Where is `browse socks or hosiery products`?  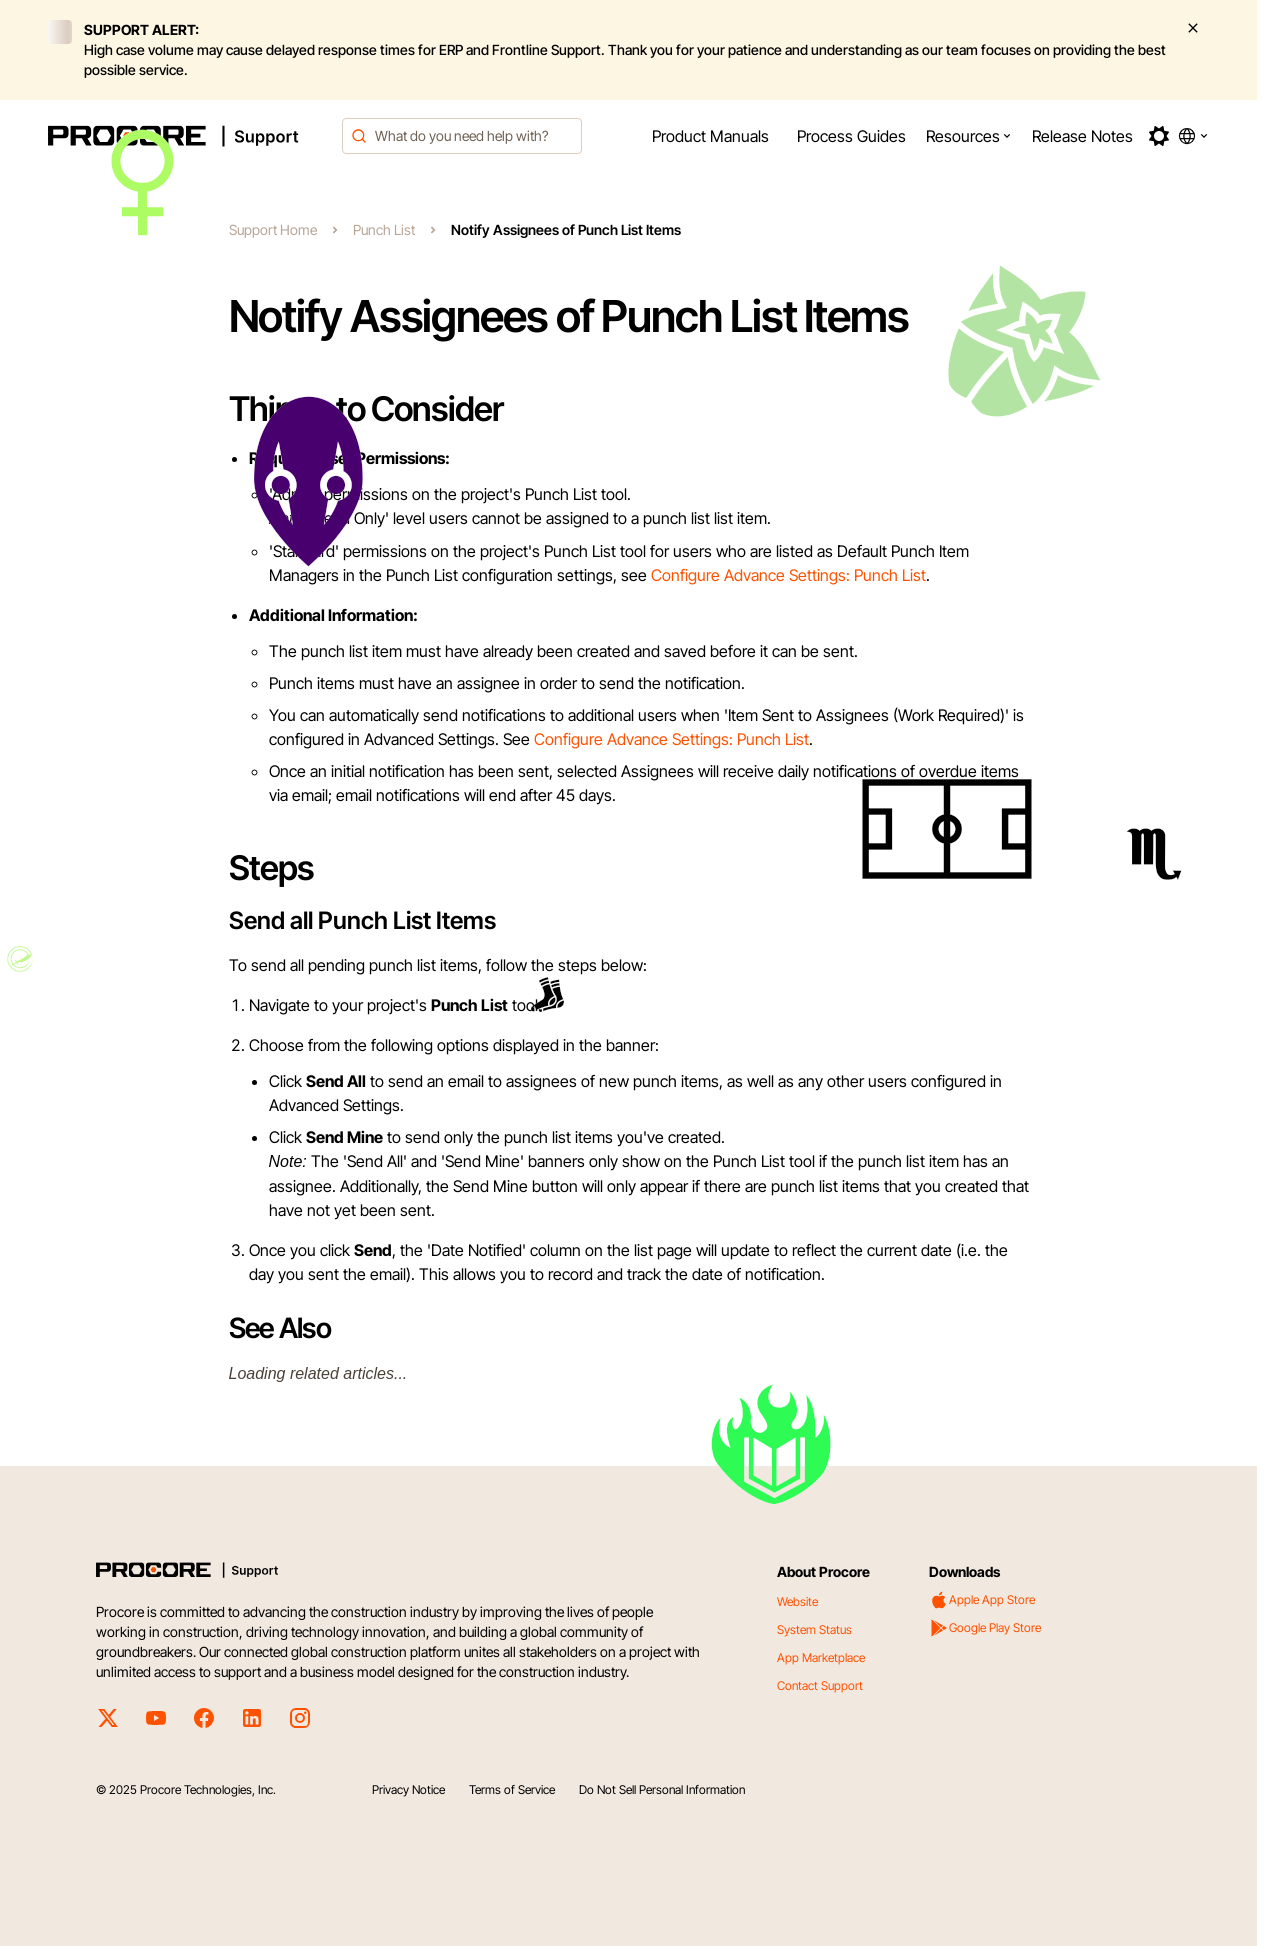 browse socks or hosiery products is located at coordinates (547, 994).